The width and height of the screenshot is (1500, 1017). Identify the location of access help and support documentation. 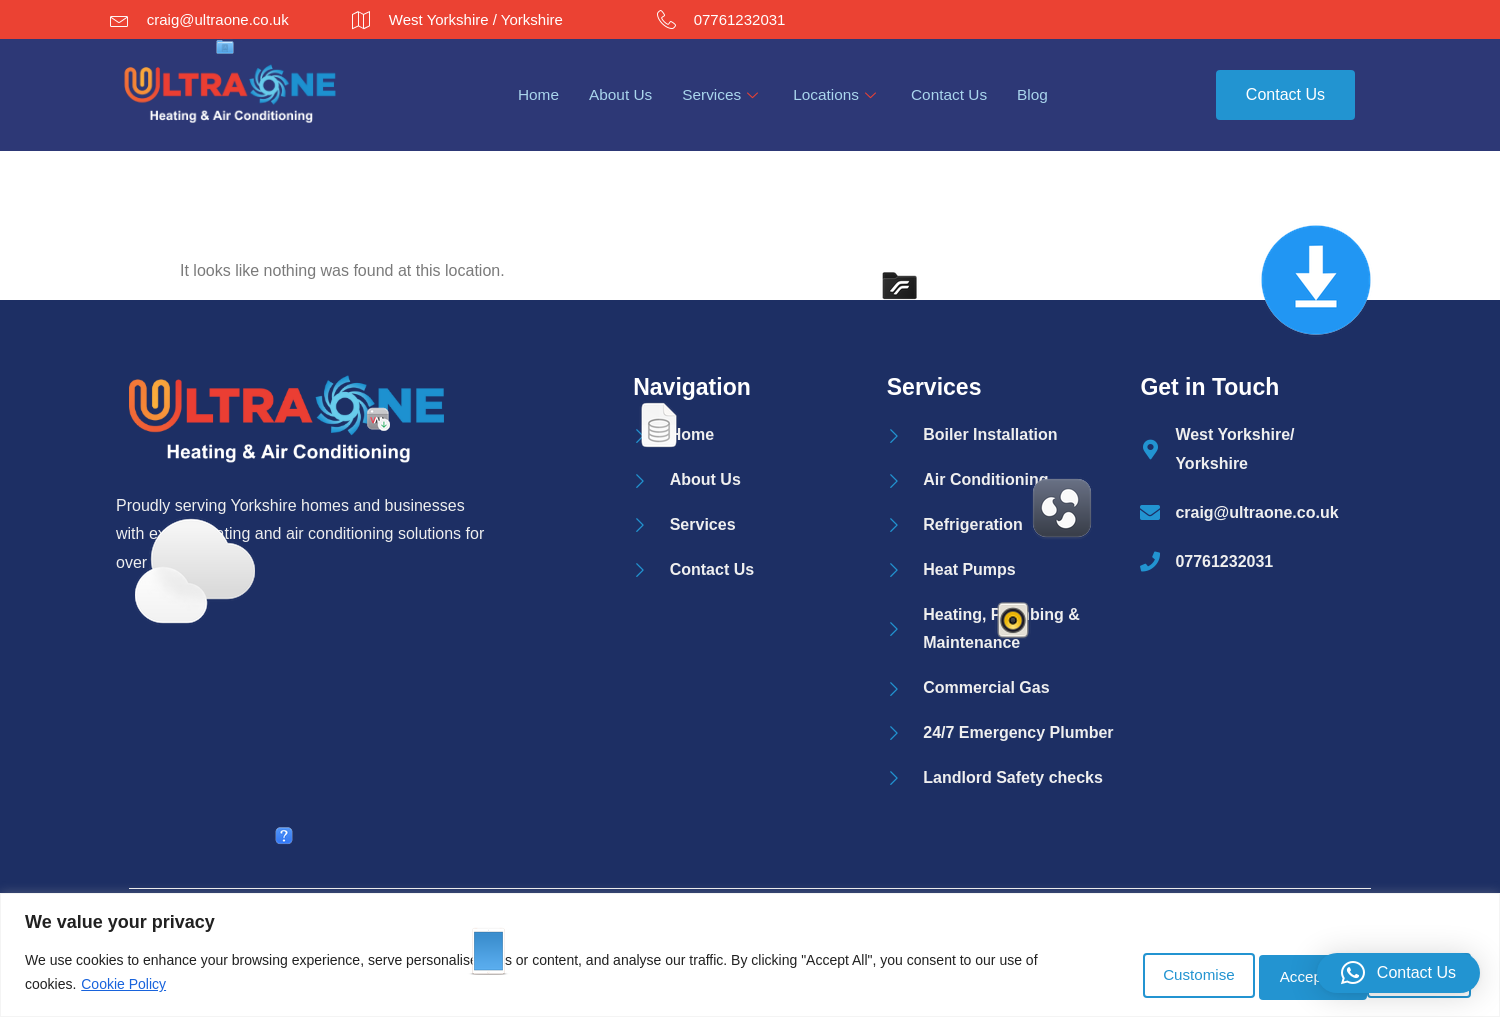
(284, 836).